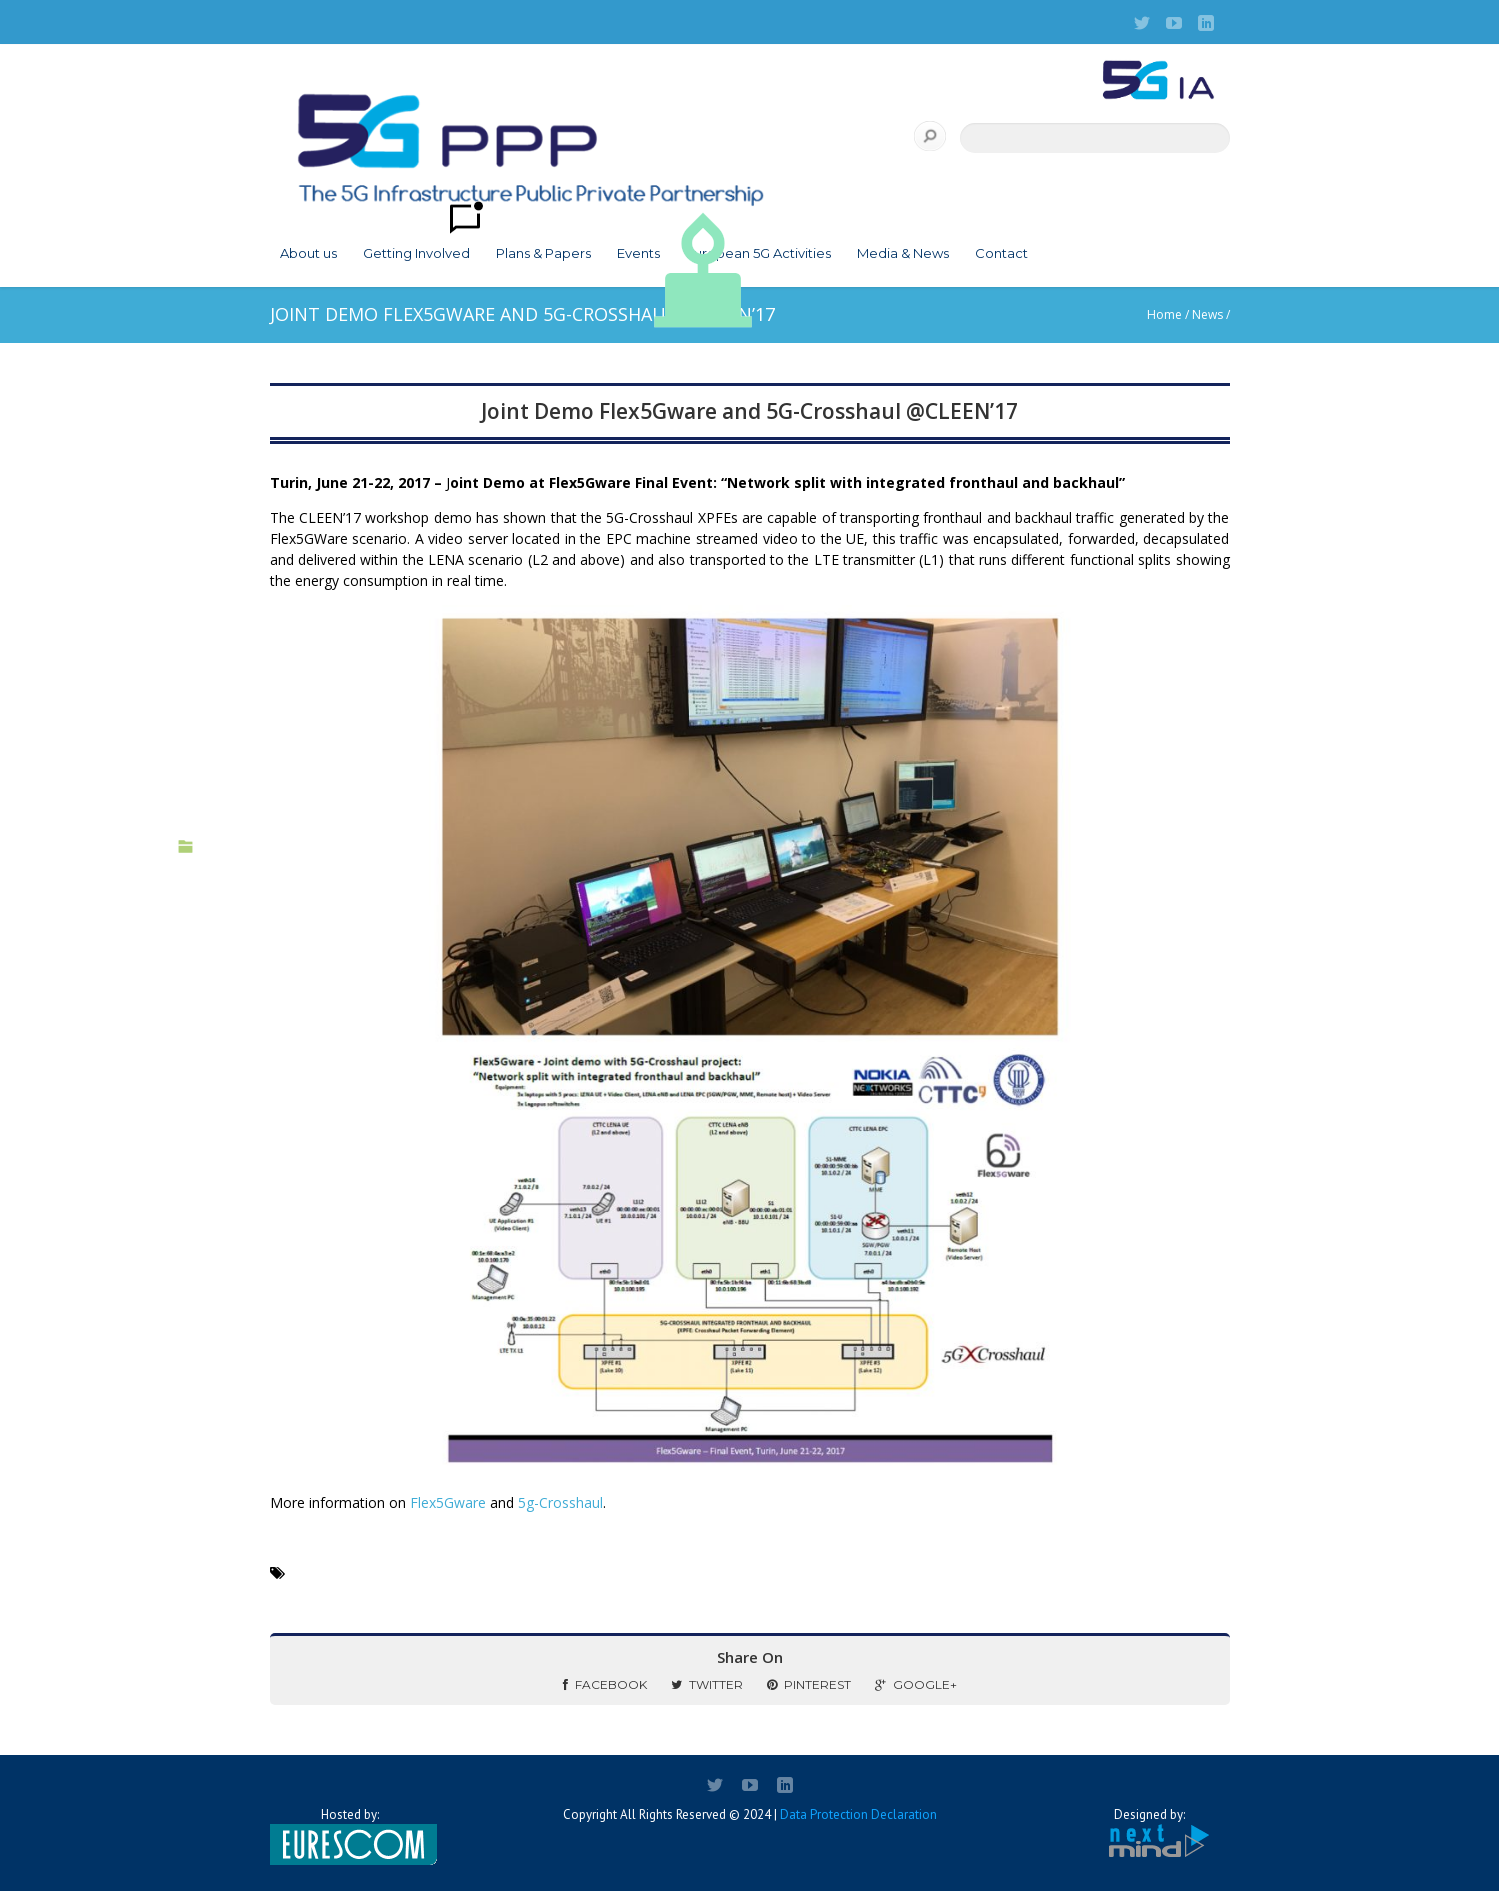 The height and width of the screenshot is (1891, 1499). What do you see at coordinates (703, 273) in the screenshot?
I see `access candle or ambient lighting mode` at bounding box center [703, 273].